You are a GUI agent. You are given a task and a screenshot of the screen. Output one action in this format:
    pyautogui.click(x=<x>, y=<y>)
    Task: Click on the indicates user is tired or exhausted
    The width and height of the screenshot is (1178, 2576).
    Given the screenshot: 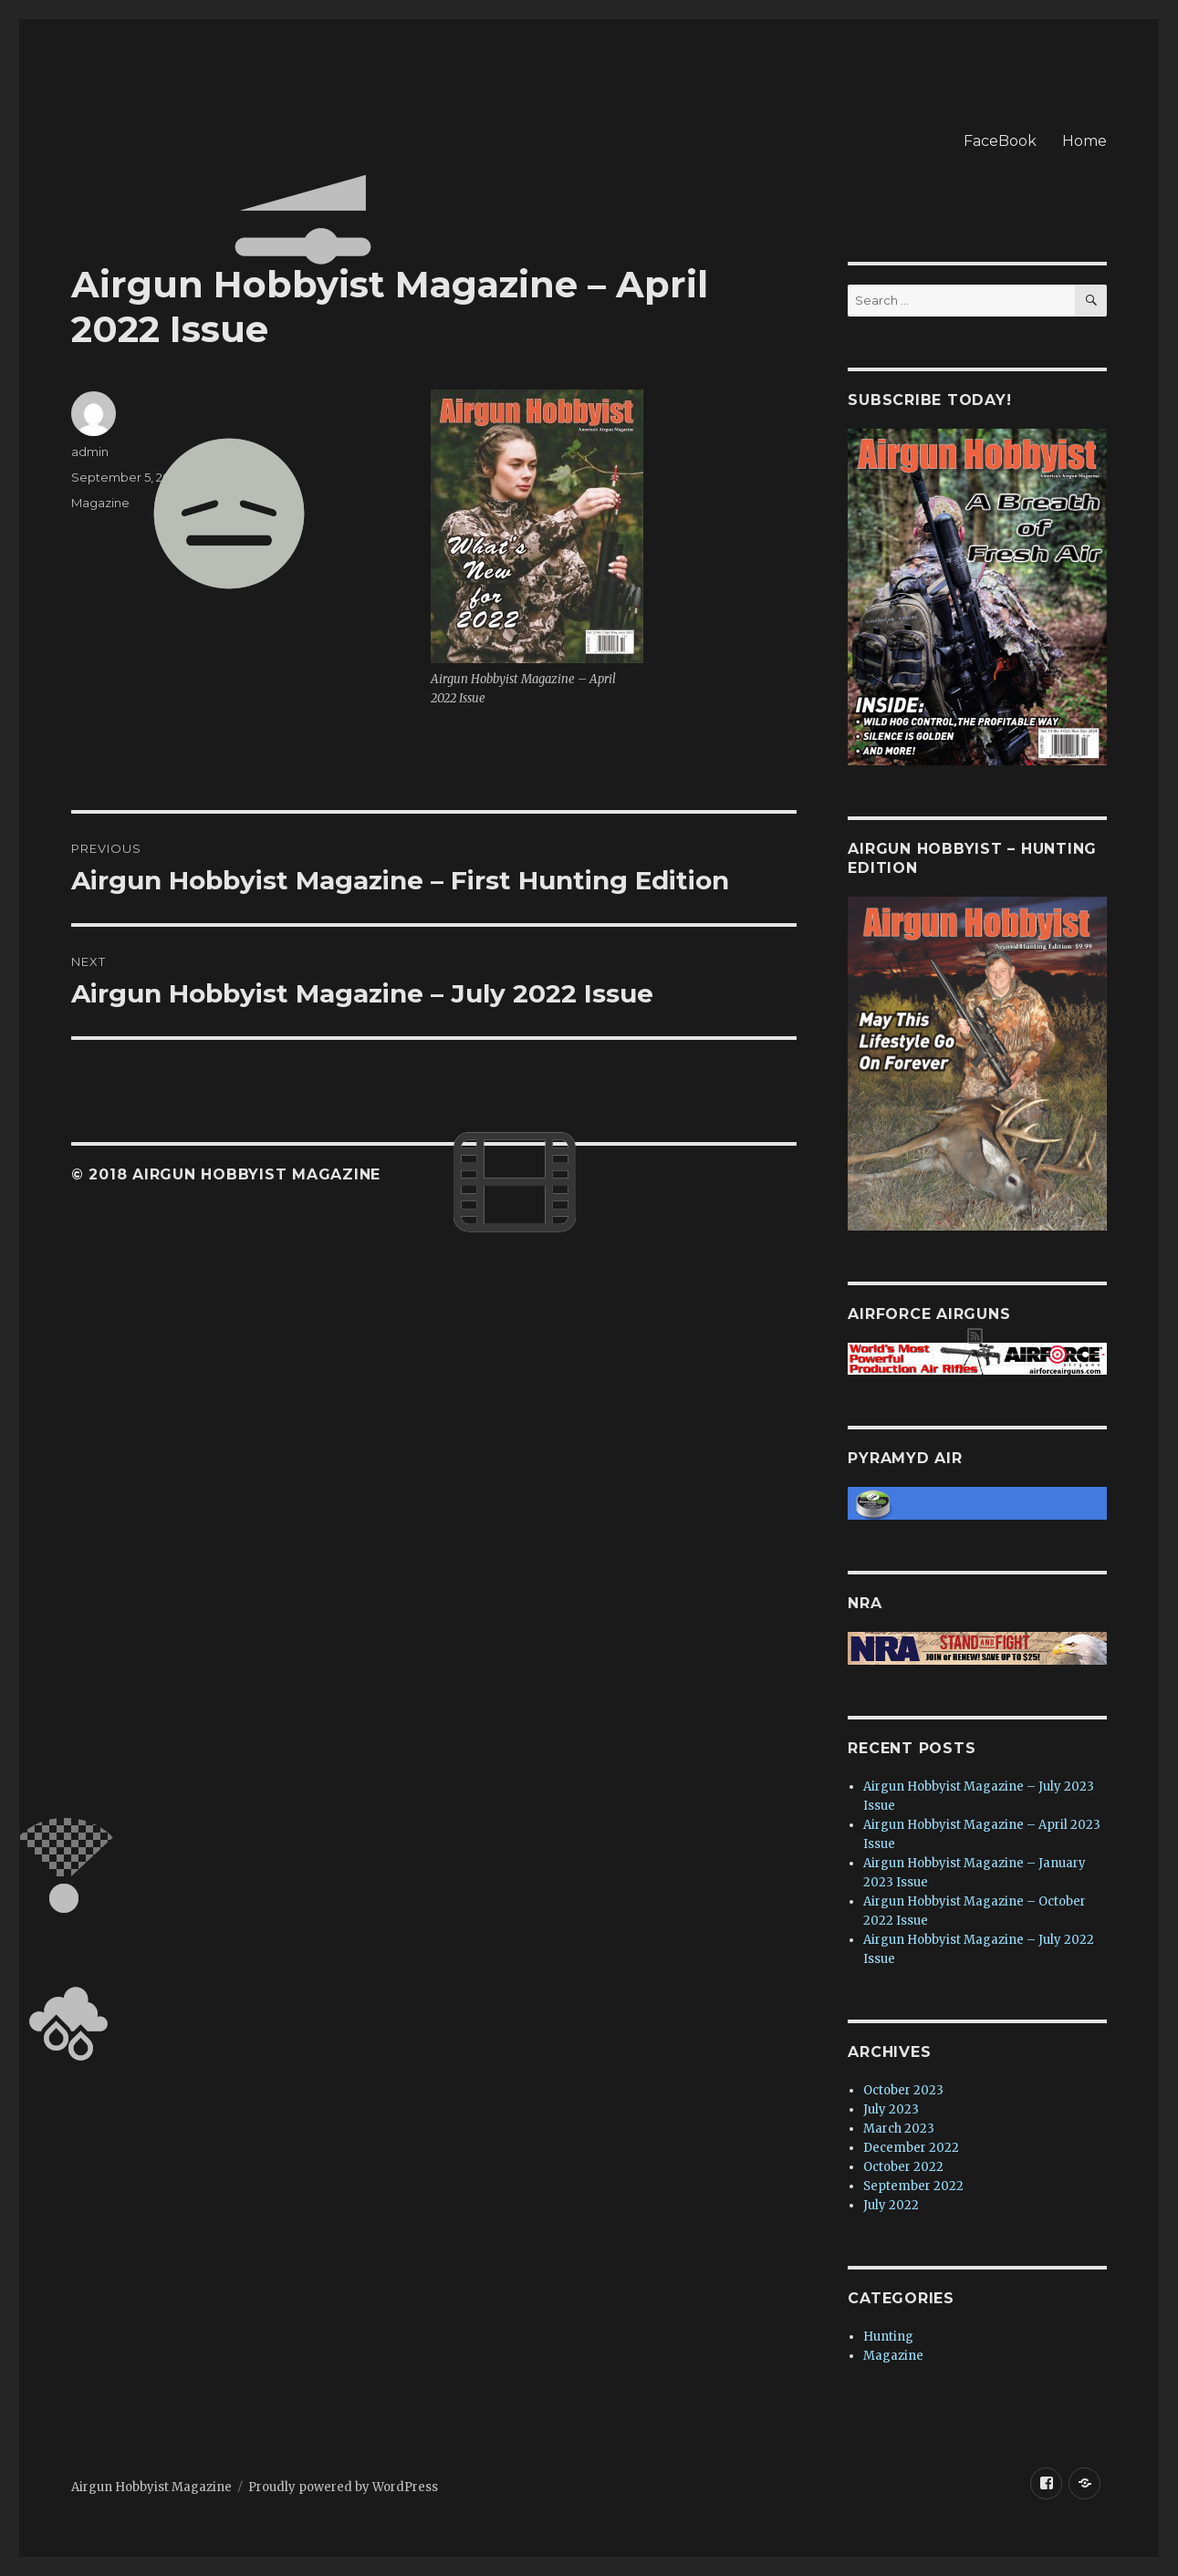 What is the action you would take?
    pyautogui.click(x=229, y=514)
    